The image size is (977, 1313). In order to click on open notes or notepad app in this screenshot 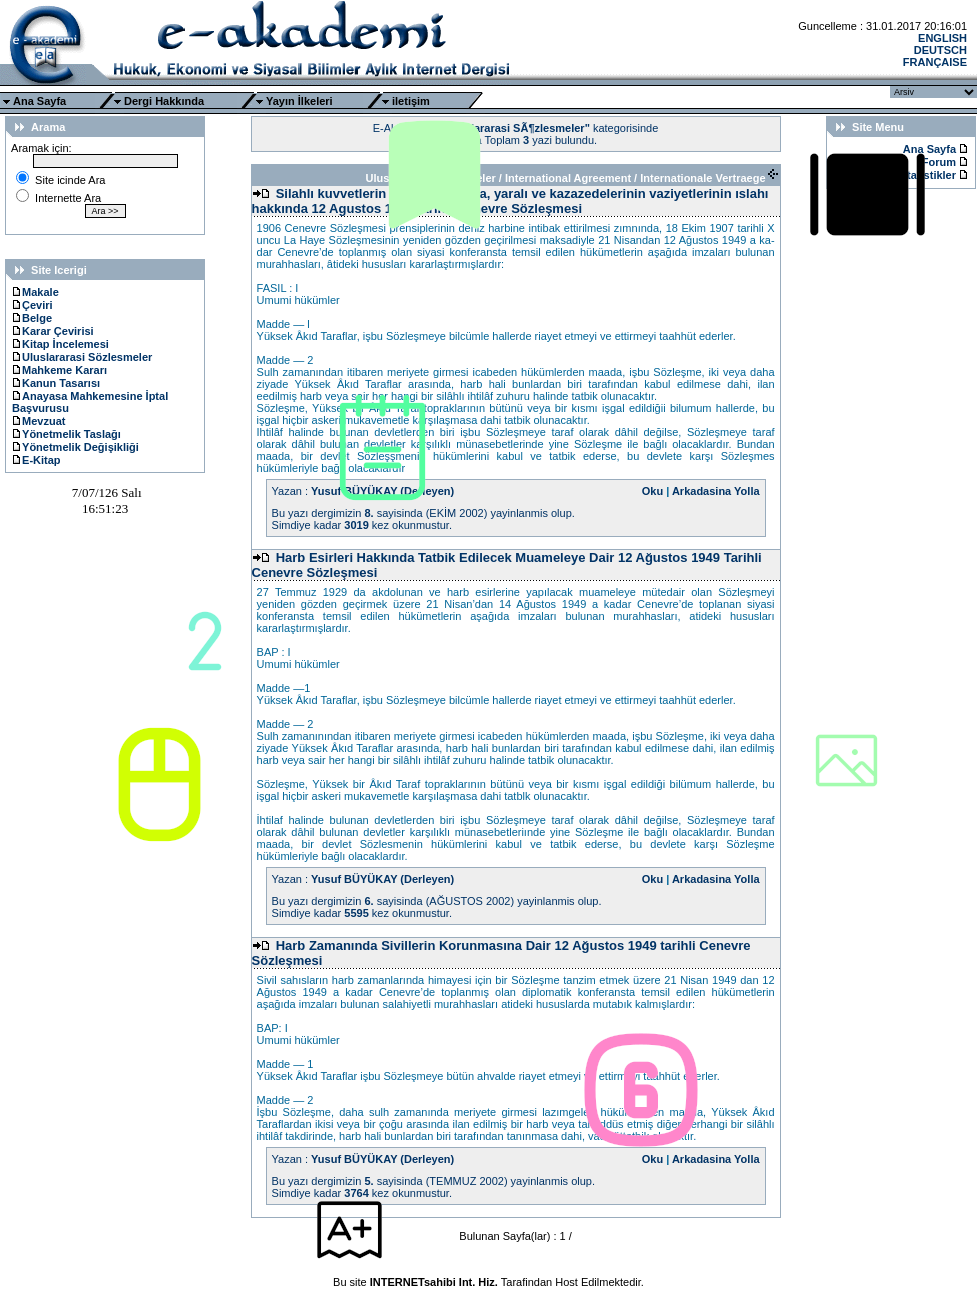, I will do `click(382, 449)`.